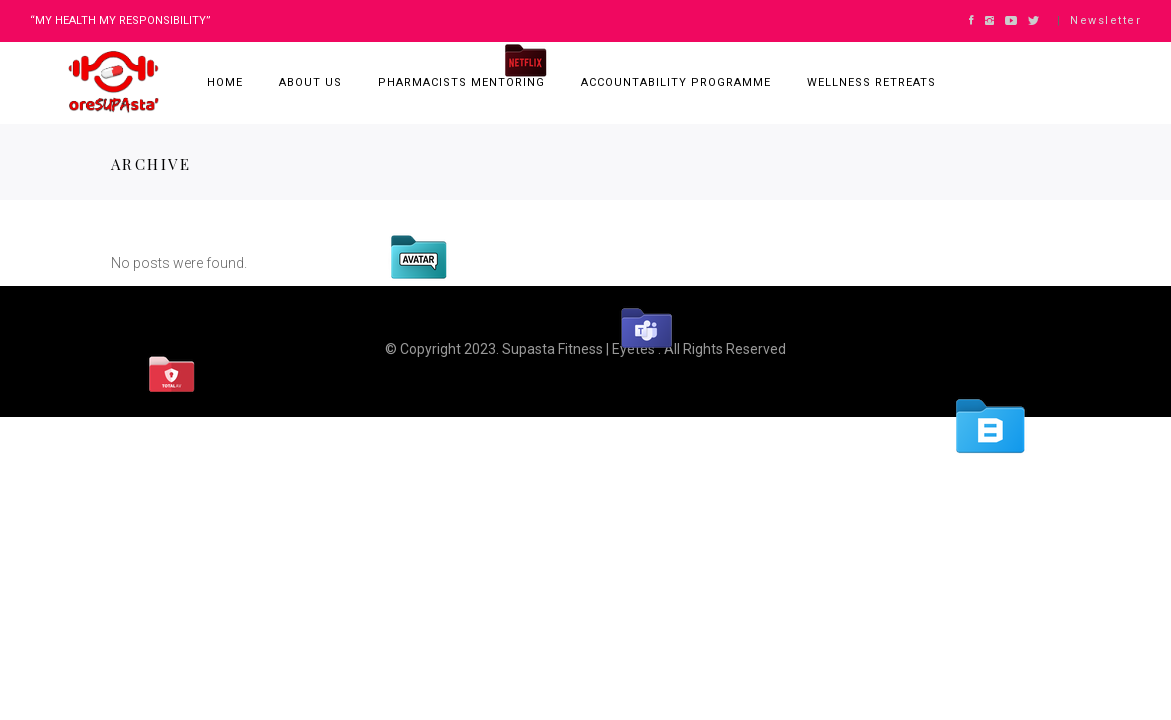 Image resolution: width=1171 pixels, height=720 pixels. Describe the element at coordinates (525, 61) in the screenshot. I see `open folder containing Netflix downloads or media` at that location.